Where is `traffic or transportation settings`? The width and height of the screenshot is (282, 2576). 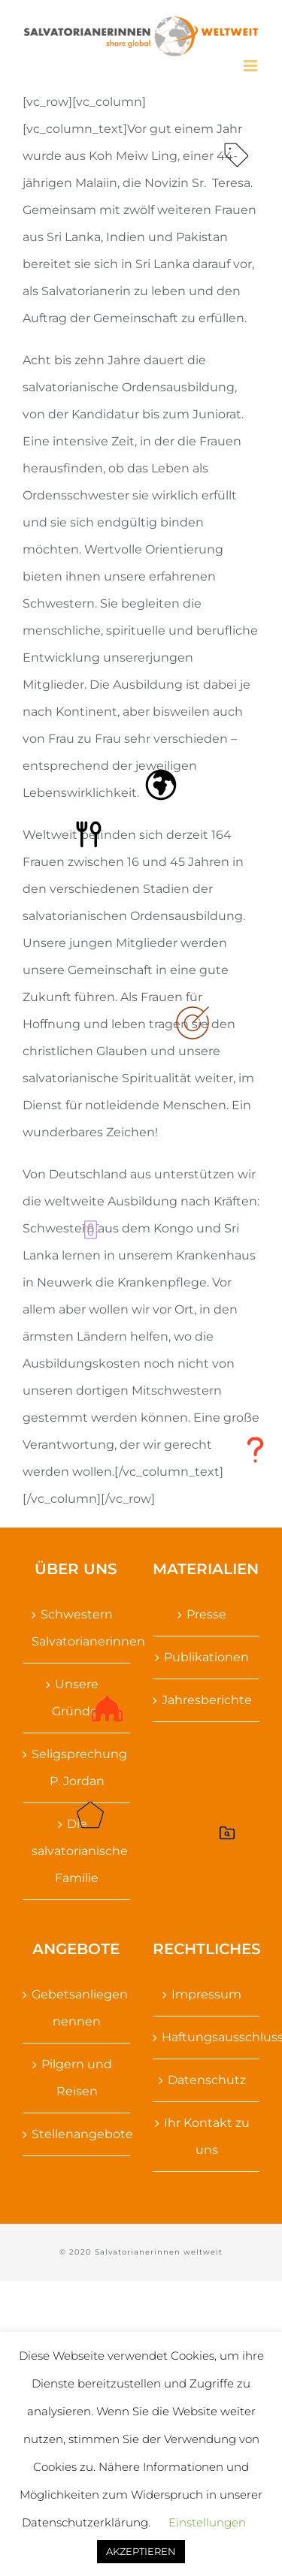
traffic or transportation settings is located at coordinates (90, 1229).